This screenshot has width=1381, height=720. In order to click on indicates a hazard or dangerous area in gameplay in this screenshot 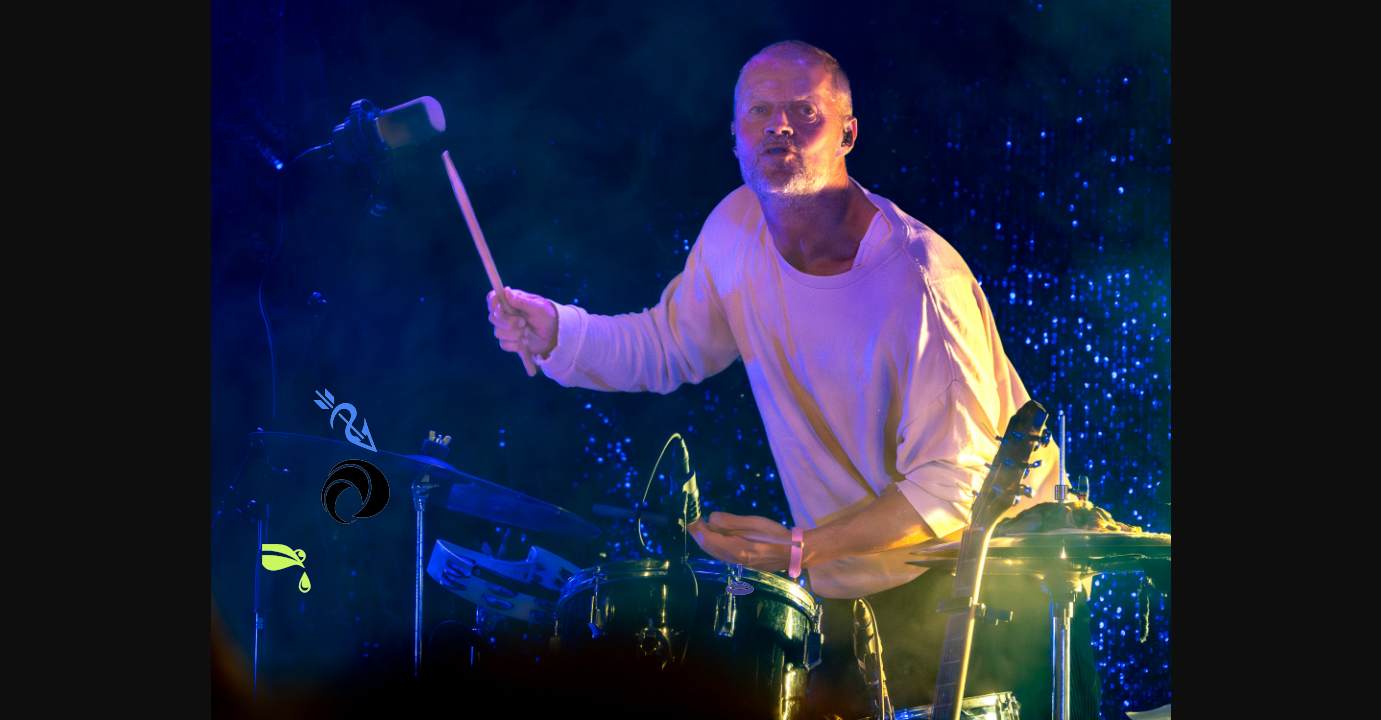, I will do `click(739, 579)`.